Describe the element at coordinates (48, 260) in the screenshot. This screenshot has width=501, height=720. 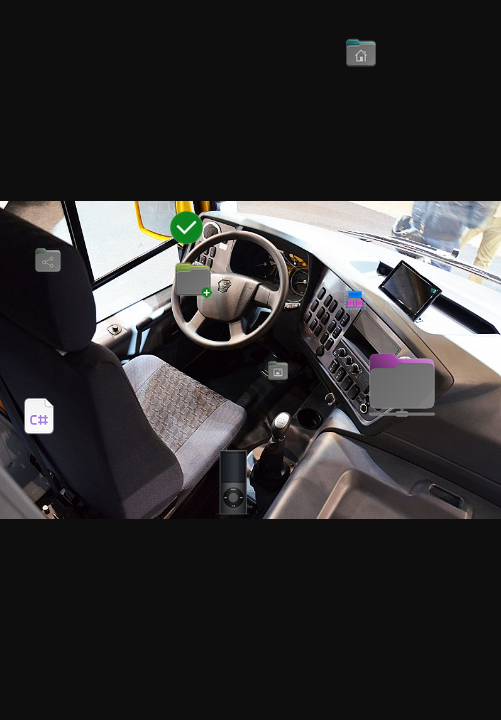
I see `open your public shared folder` at that location.